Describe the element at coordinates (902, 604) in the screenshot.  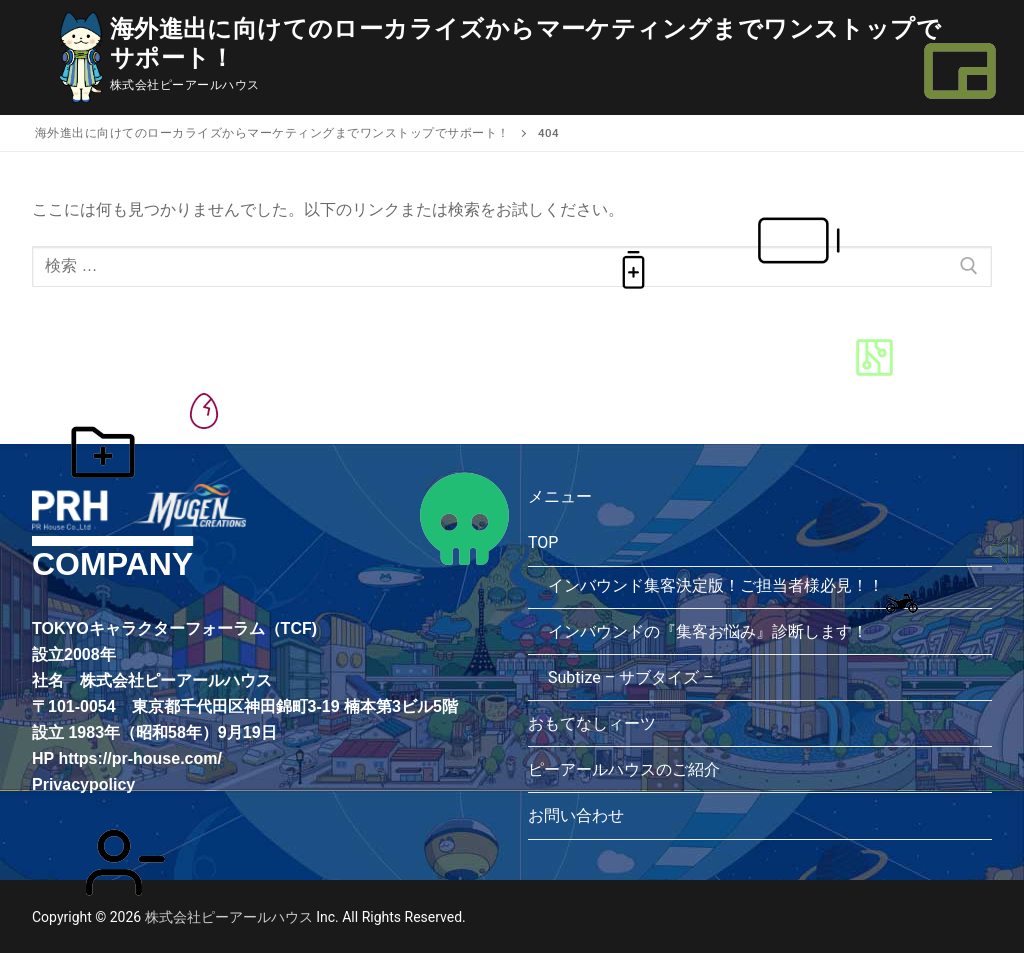
I see `select motorcycle as vehicle type` at that location.